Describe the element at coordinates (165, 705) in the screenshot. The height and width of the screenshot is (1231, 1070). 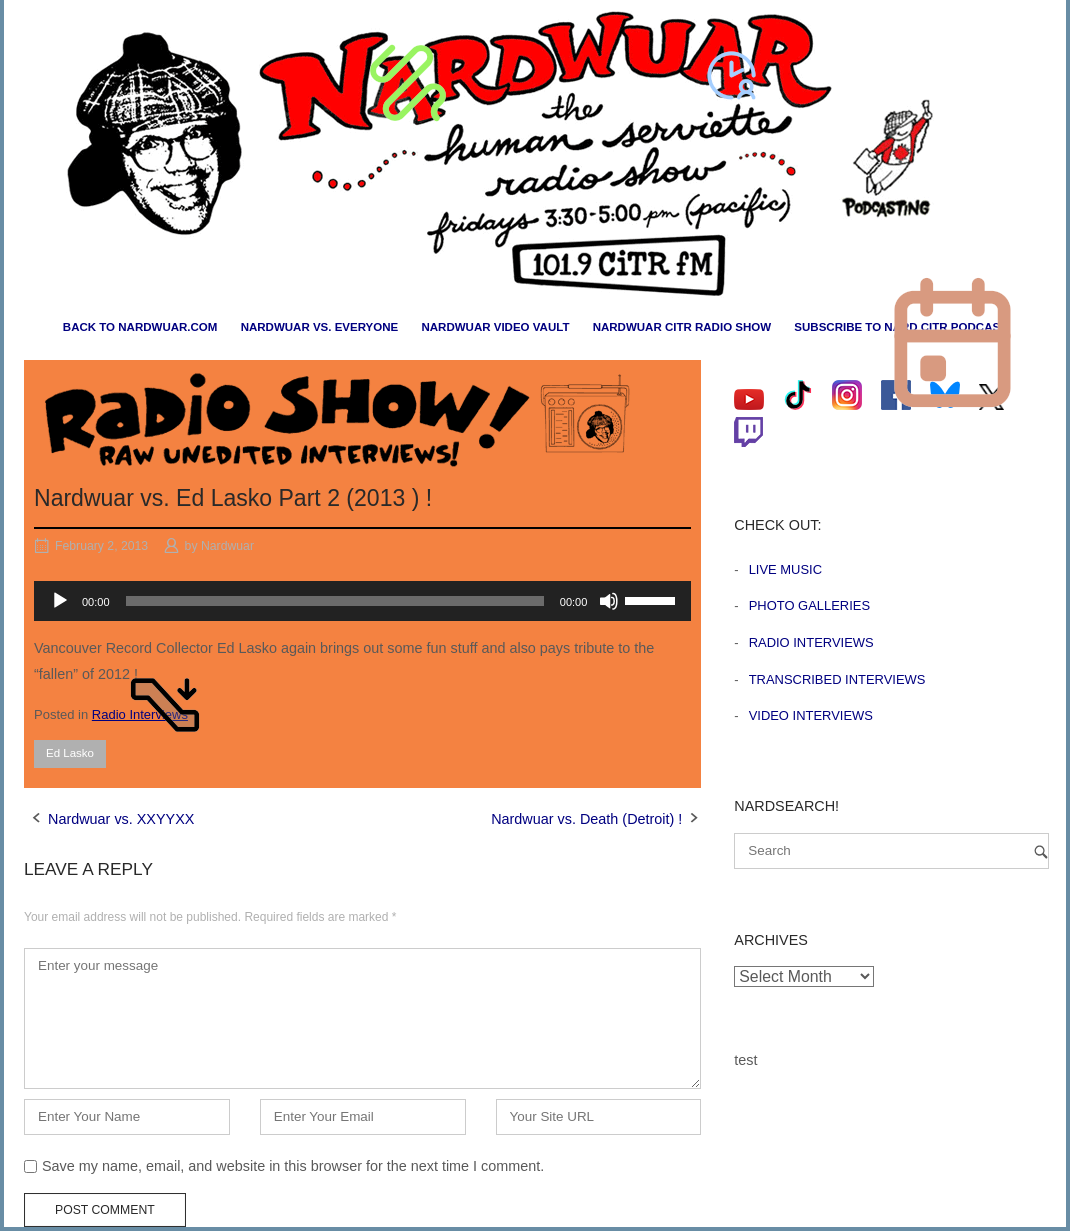
I see `indicates escalator going down` at that location.